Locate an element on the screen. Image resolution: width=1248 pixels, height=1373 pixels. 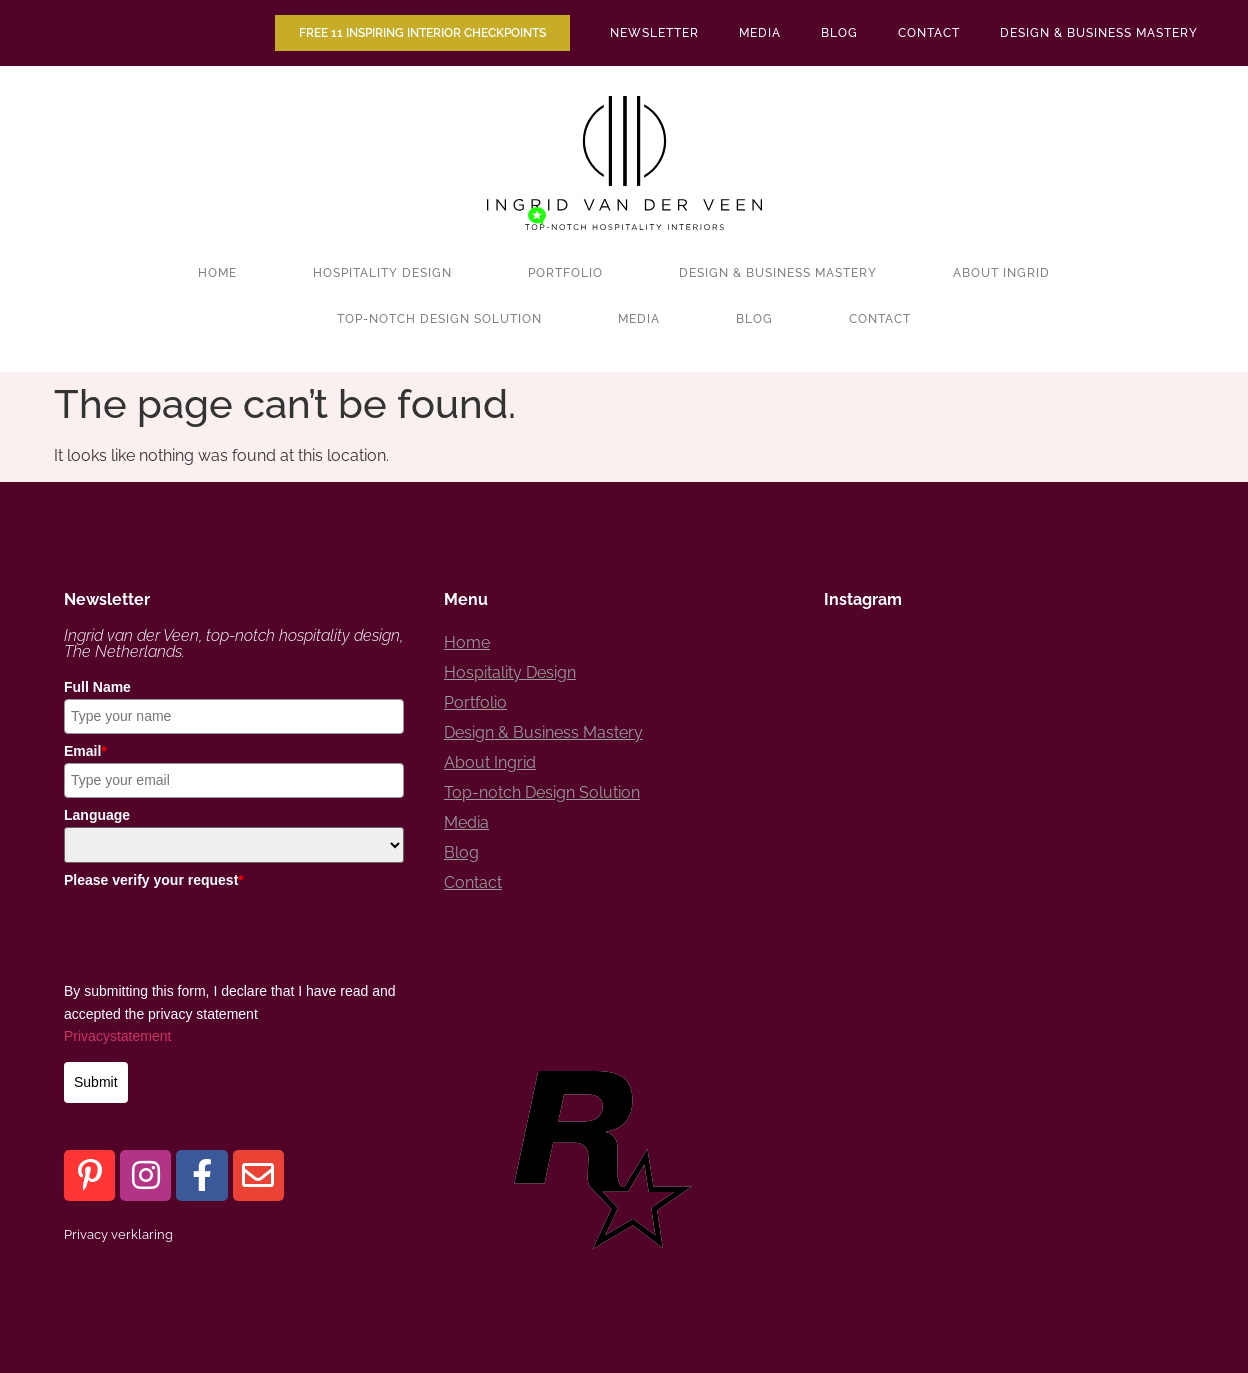
Rockstar Games company logo is located at coordinates (603, 1160).